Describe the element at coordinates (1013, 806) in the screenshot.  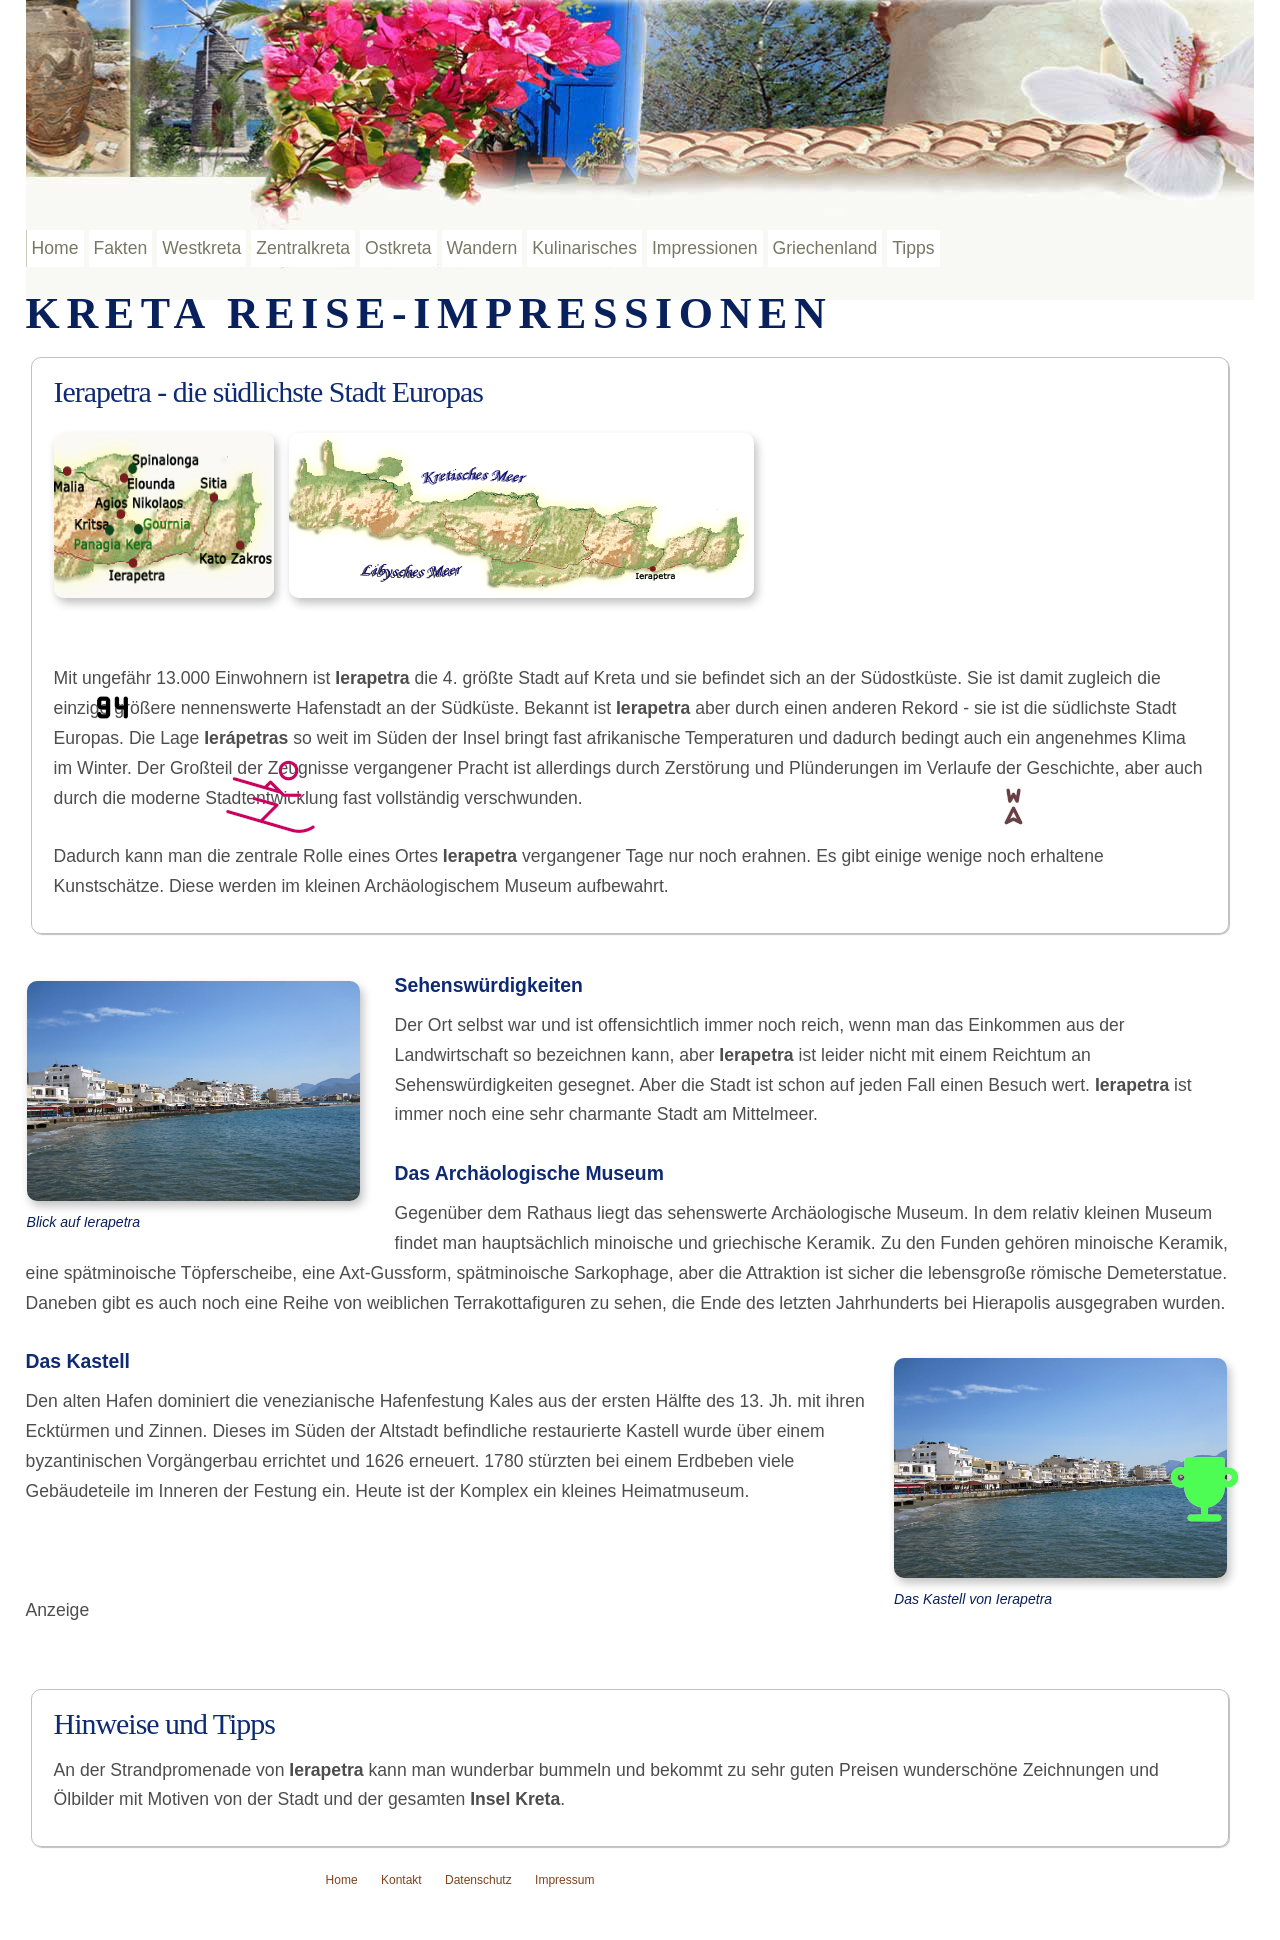
I see `navigate west` at that location.